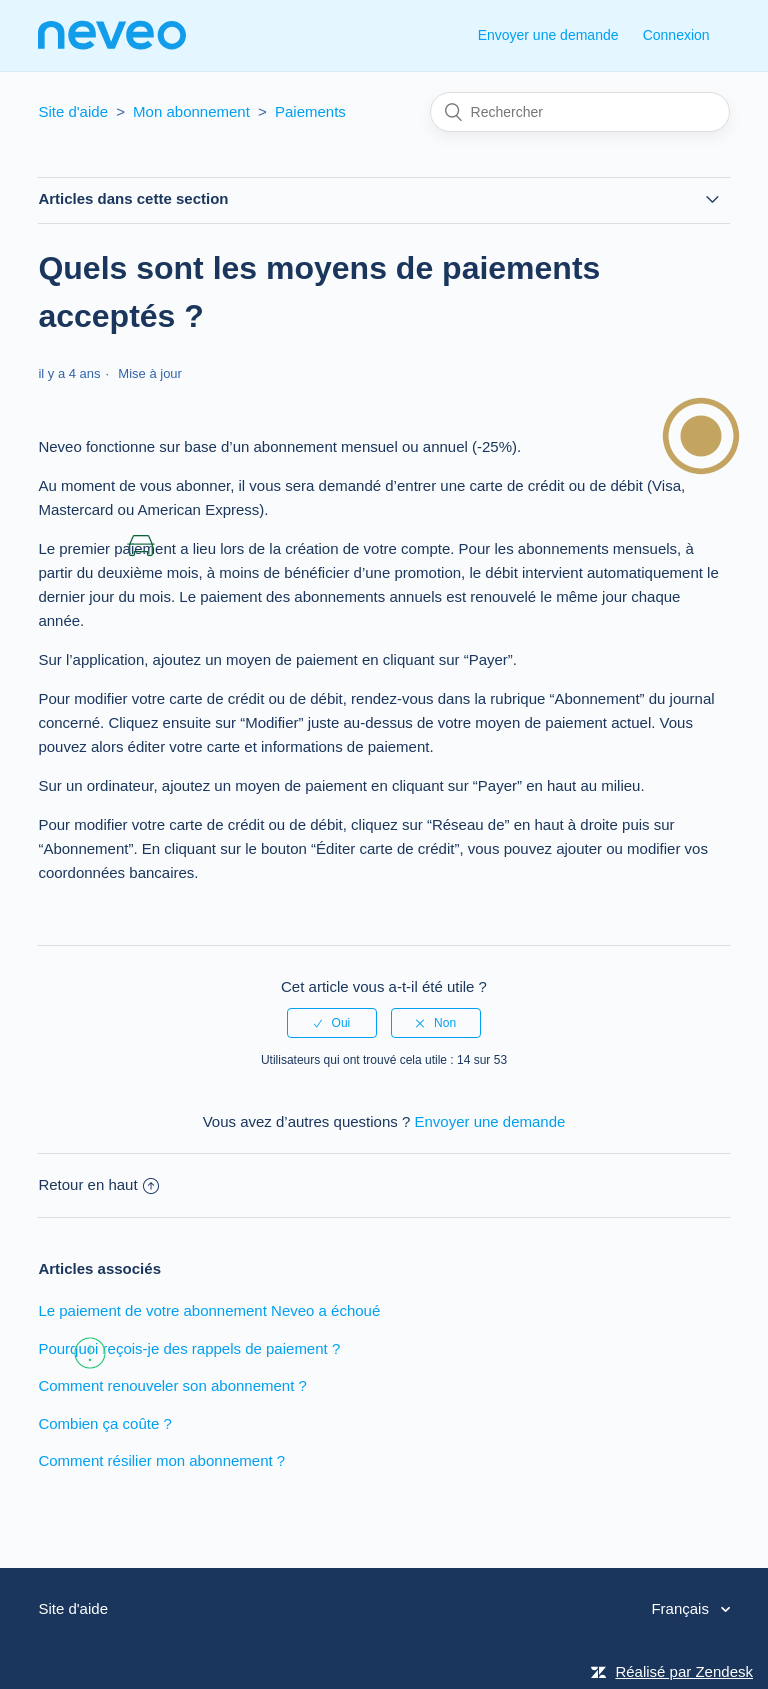 The image size is (768, 1689). What do you see at coordinates (701, 436) in the screenshot?
I see `a selected radio button option` at bounding box center [701, 436].